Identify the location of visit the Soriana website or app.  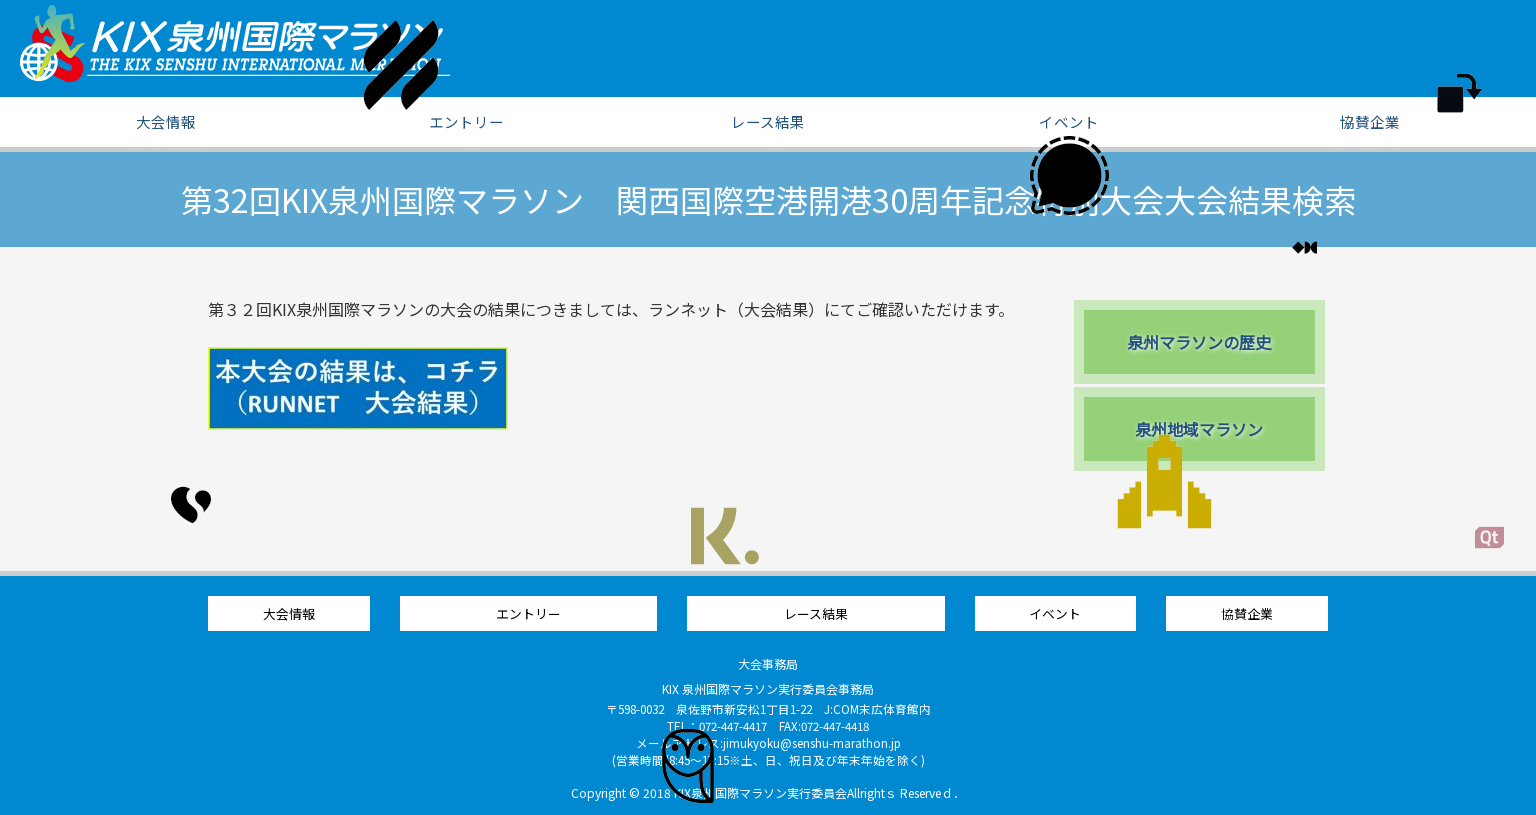
(191, 505).